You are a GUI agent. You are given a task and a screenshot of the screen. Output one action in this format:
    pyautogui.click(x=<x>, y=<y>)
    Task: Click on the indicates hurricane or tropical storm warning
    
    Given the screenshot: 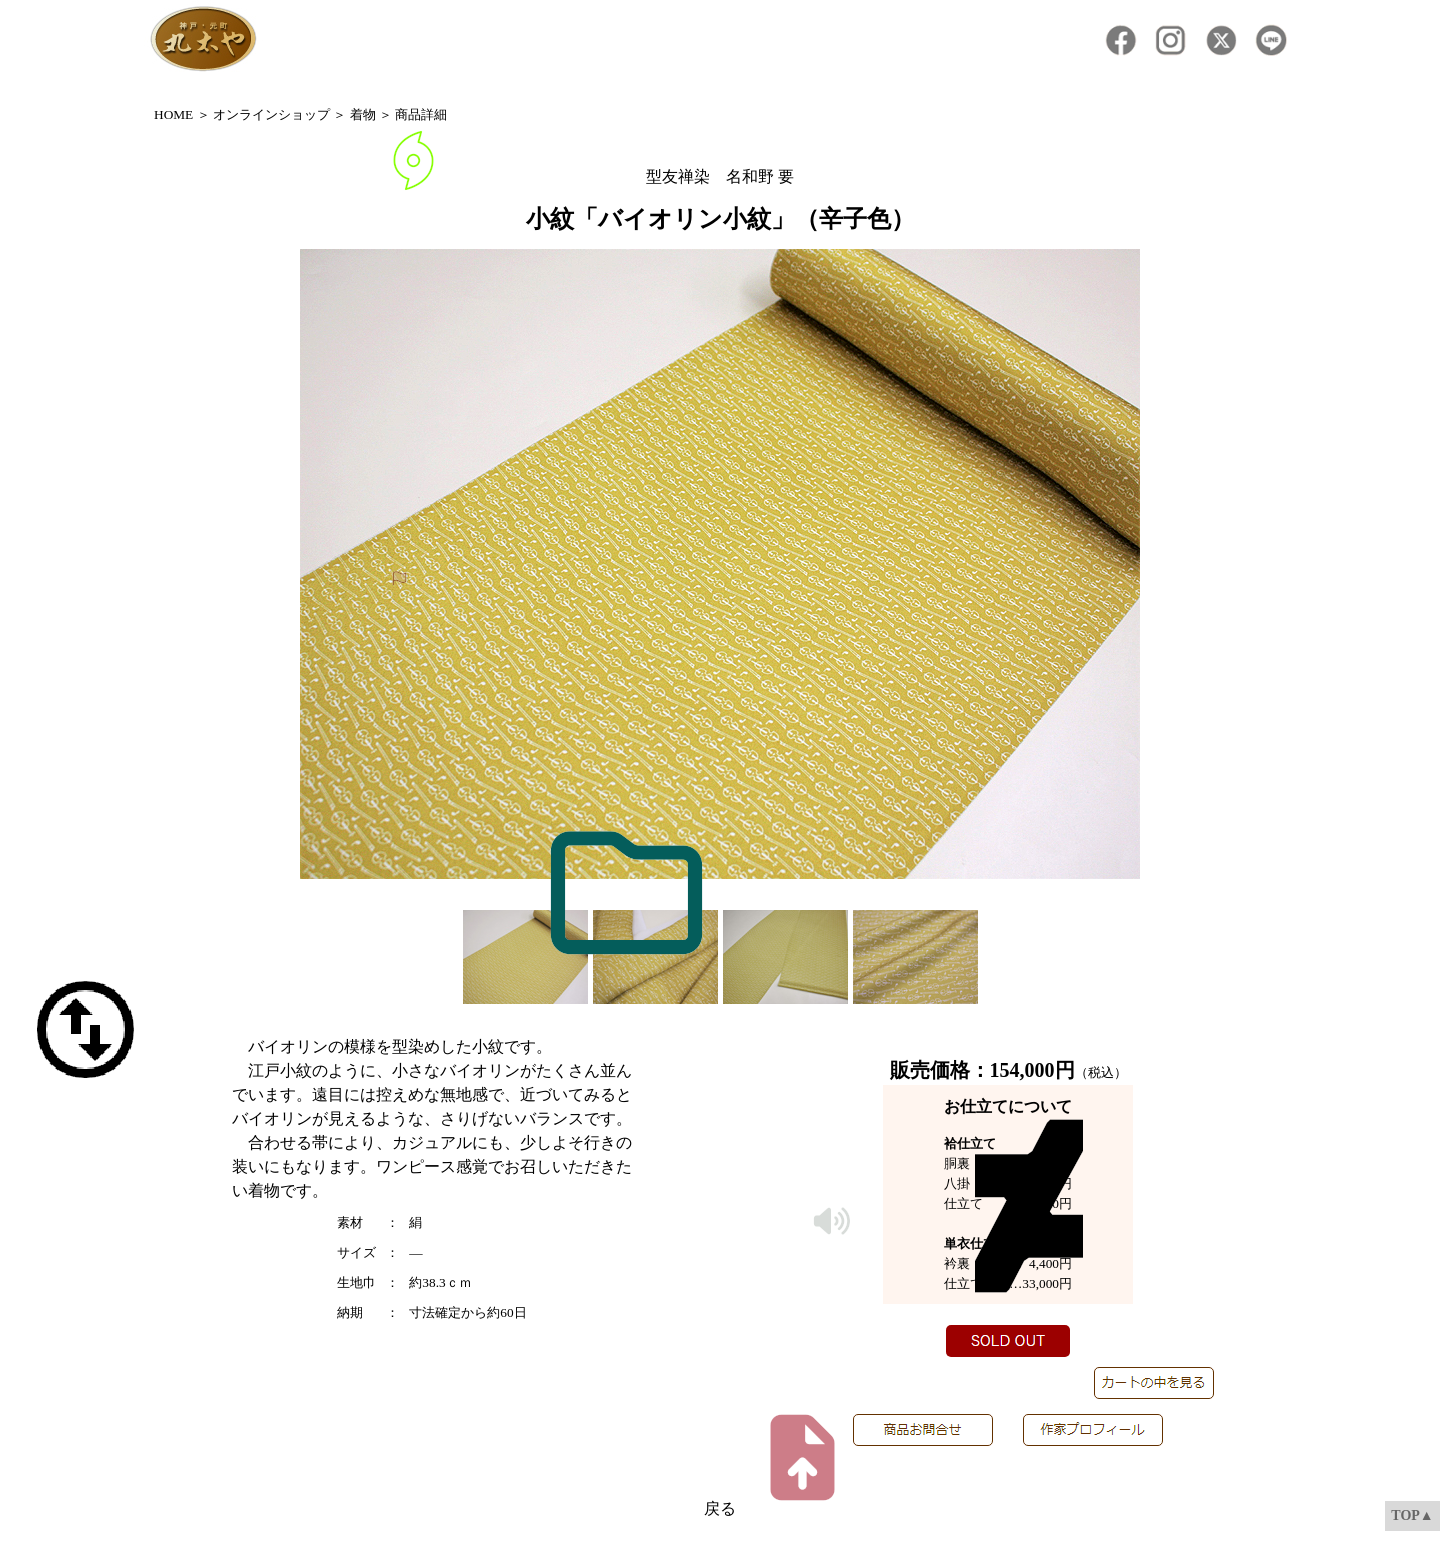 What is the action you would take?
    pyautogui.click(x=413, y=160)
    